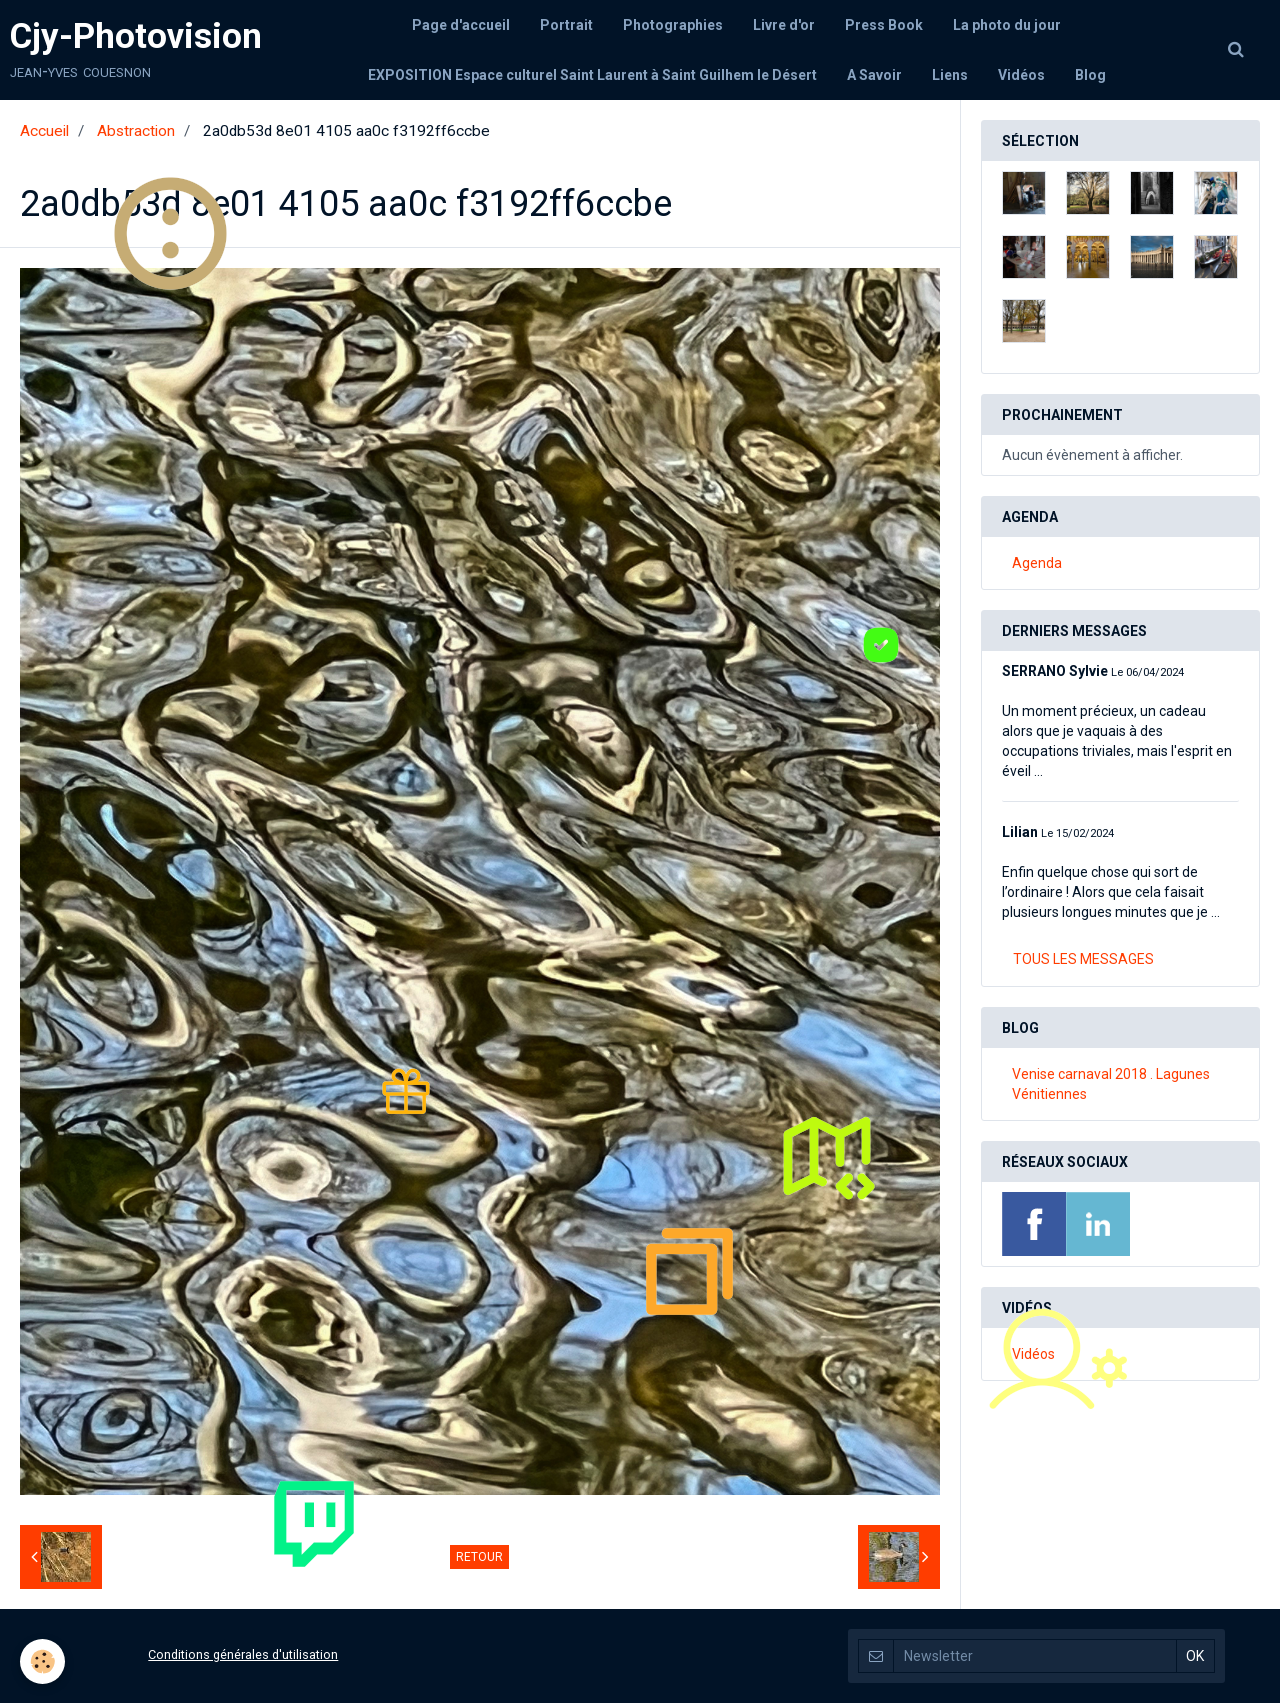 Image resolution: width=1280 pixels, height=1703 pixels. I want to click on open more options menu, so click(170, 233).